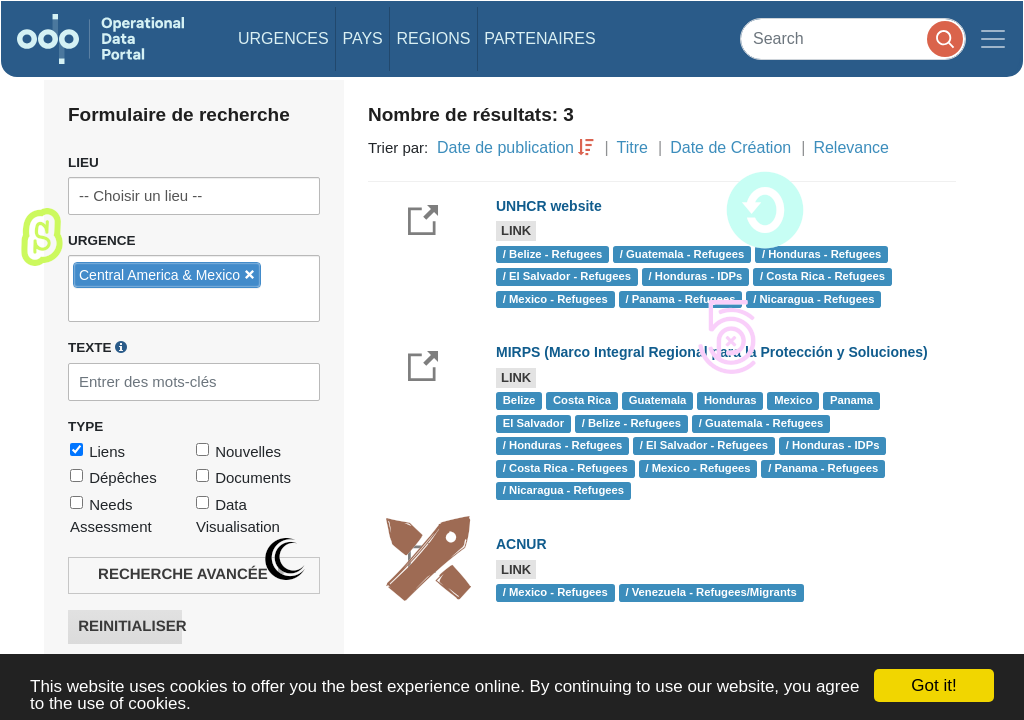 The width and height of the screenshot is (1024, 720). What do you see at coordinates (727, 337) in the screenshot?
I see `visit 500px photography platform` at bounding box center [727, 337].